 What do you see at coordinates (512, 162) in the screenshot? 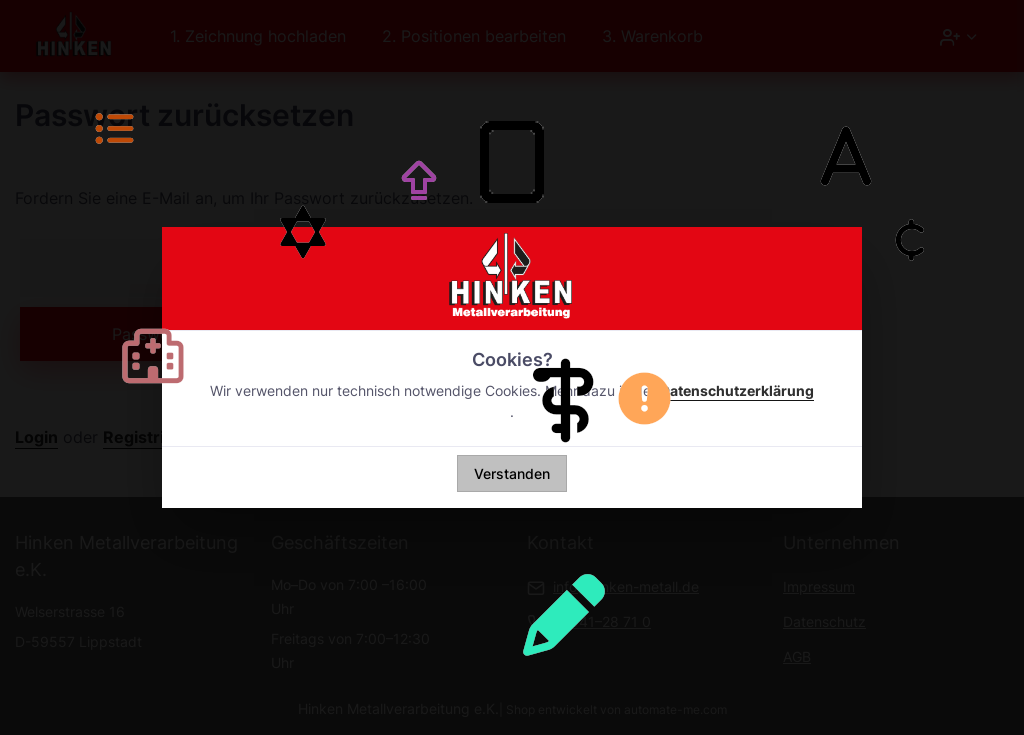
I see `crop image to portrait orientation` at bounding box center [512, 162].